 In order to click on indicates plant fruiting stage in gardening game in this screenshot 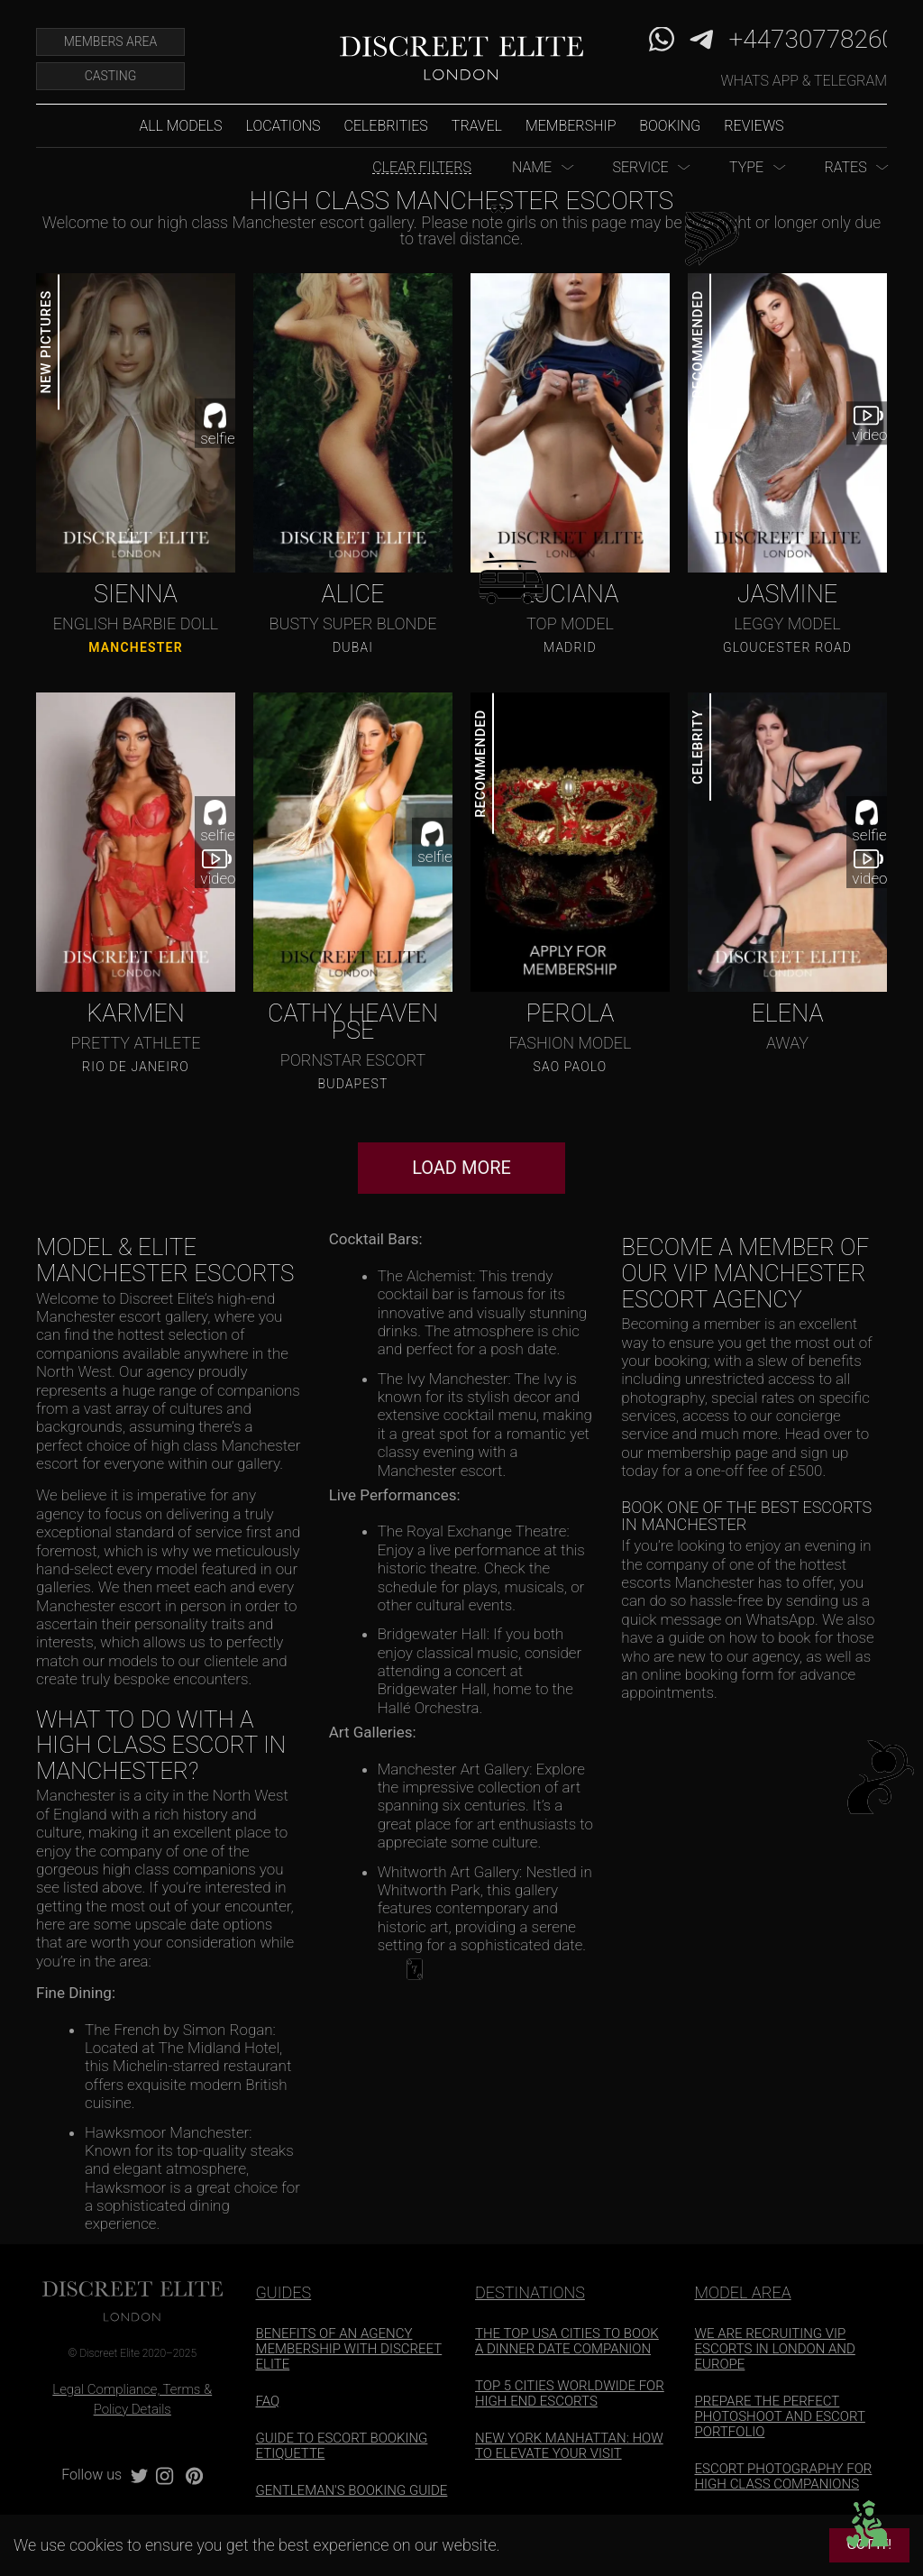, I will do `click(879, 1777)`.